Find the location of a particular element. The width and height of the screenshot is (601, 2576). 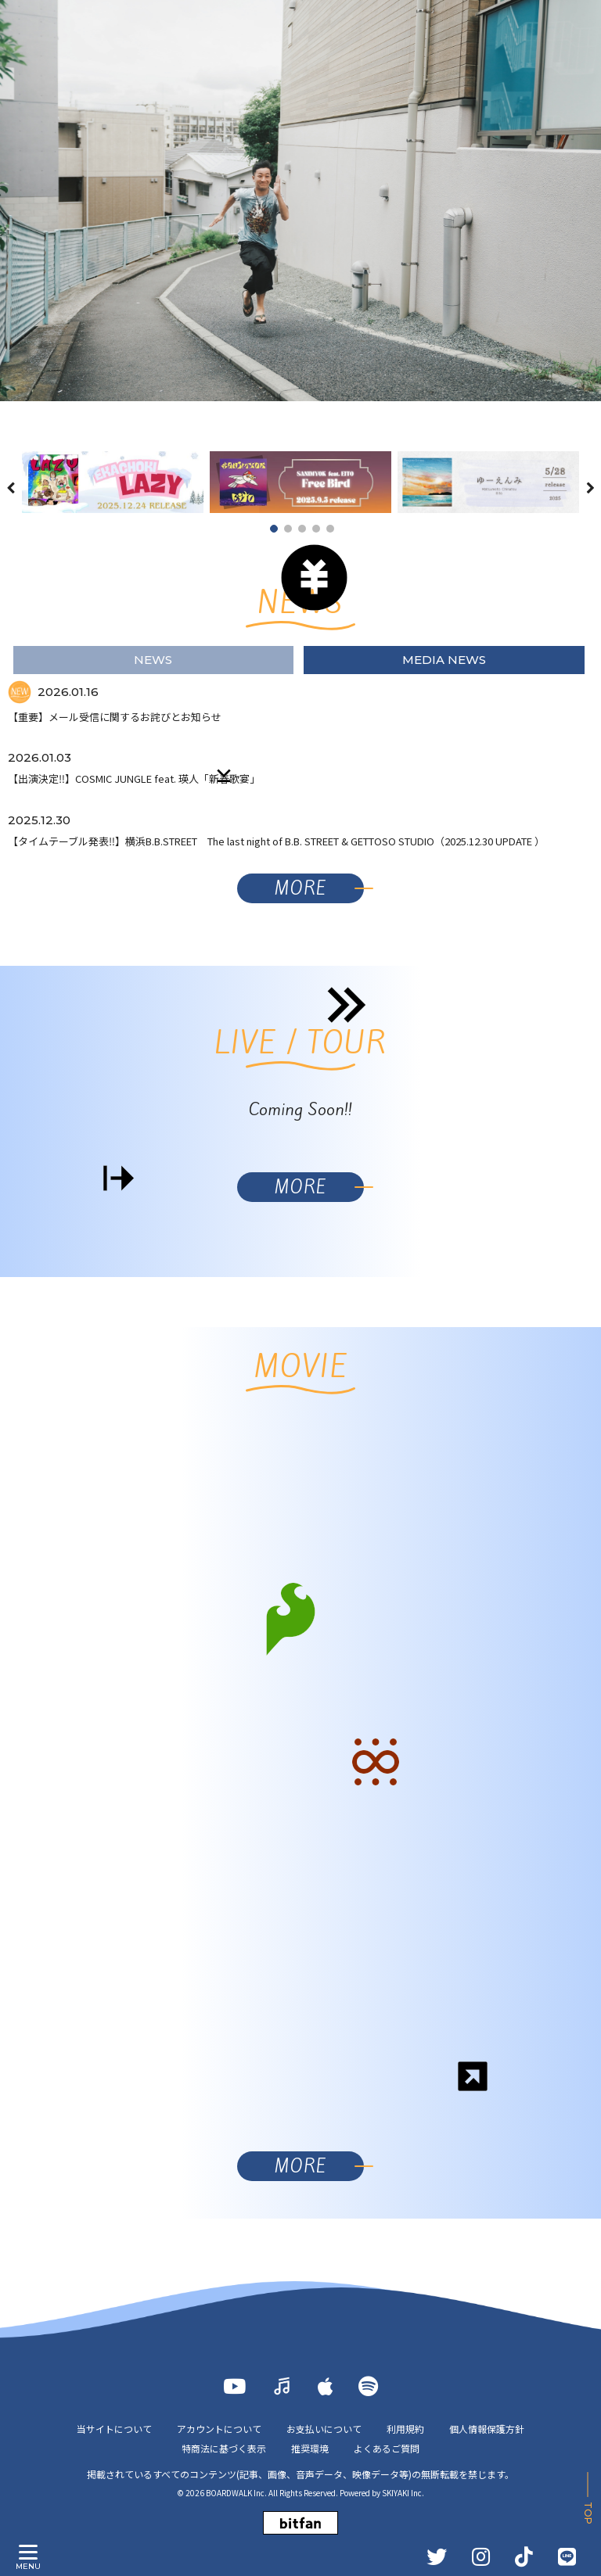

skip forward or advance to next item is located at coordinates (345, 1005).